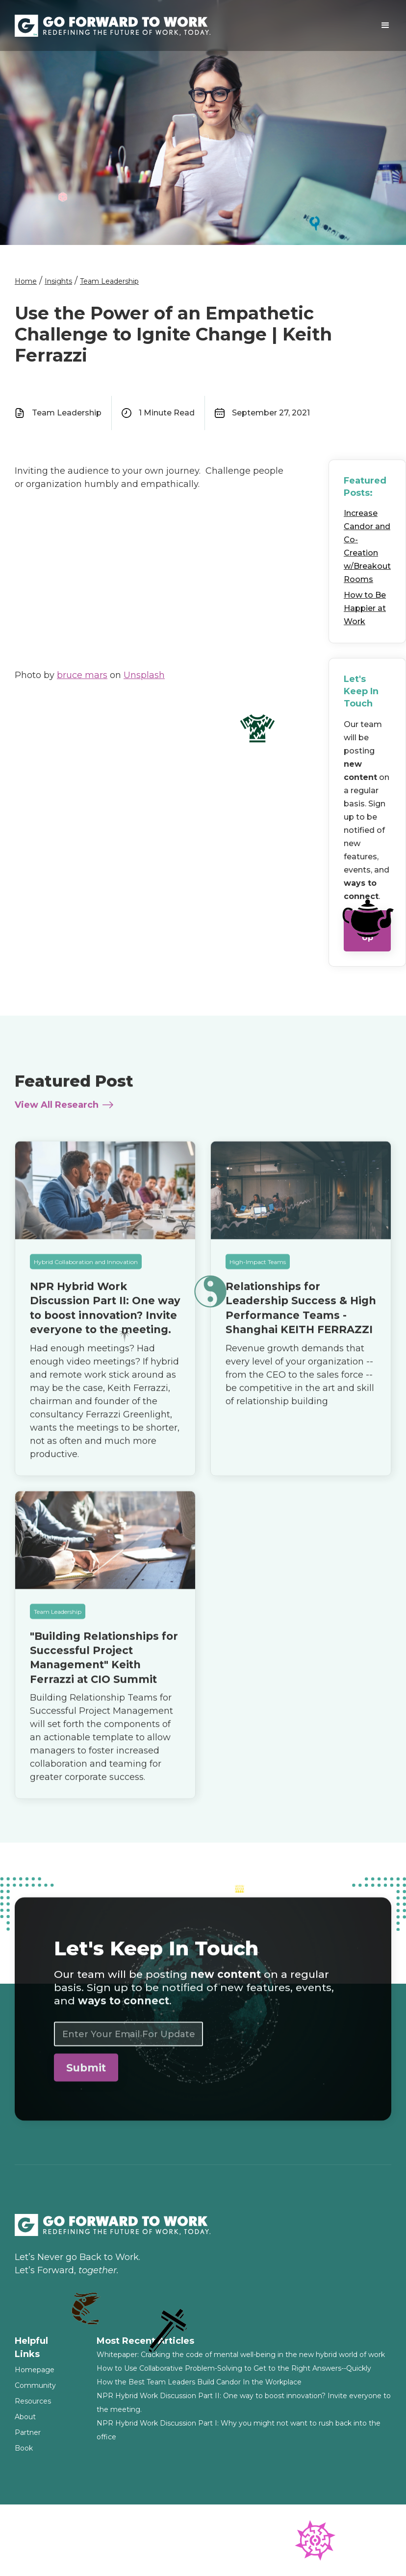  I want to click on indicates religious or faith-based content, so click(169, 2330).